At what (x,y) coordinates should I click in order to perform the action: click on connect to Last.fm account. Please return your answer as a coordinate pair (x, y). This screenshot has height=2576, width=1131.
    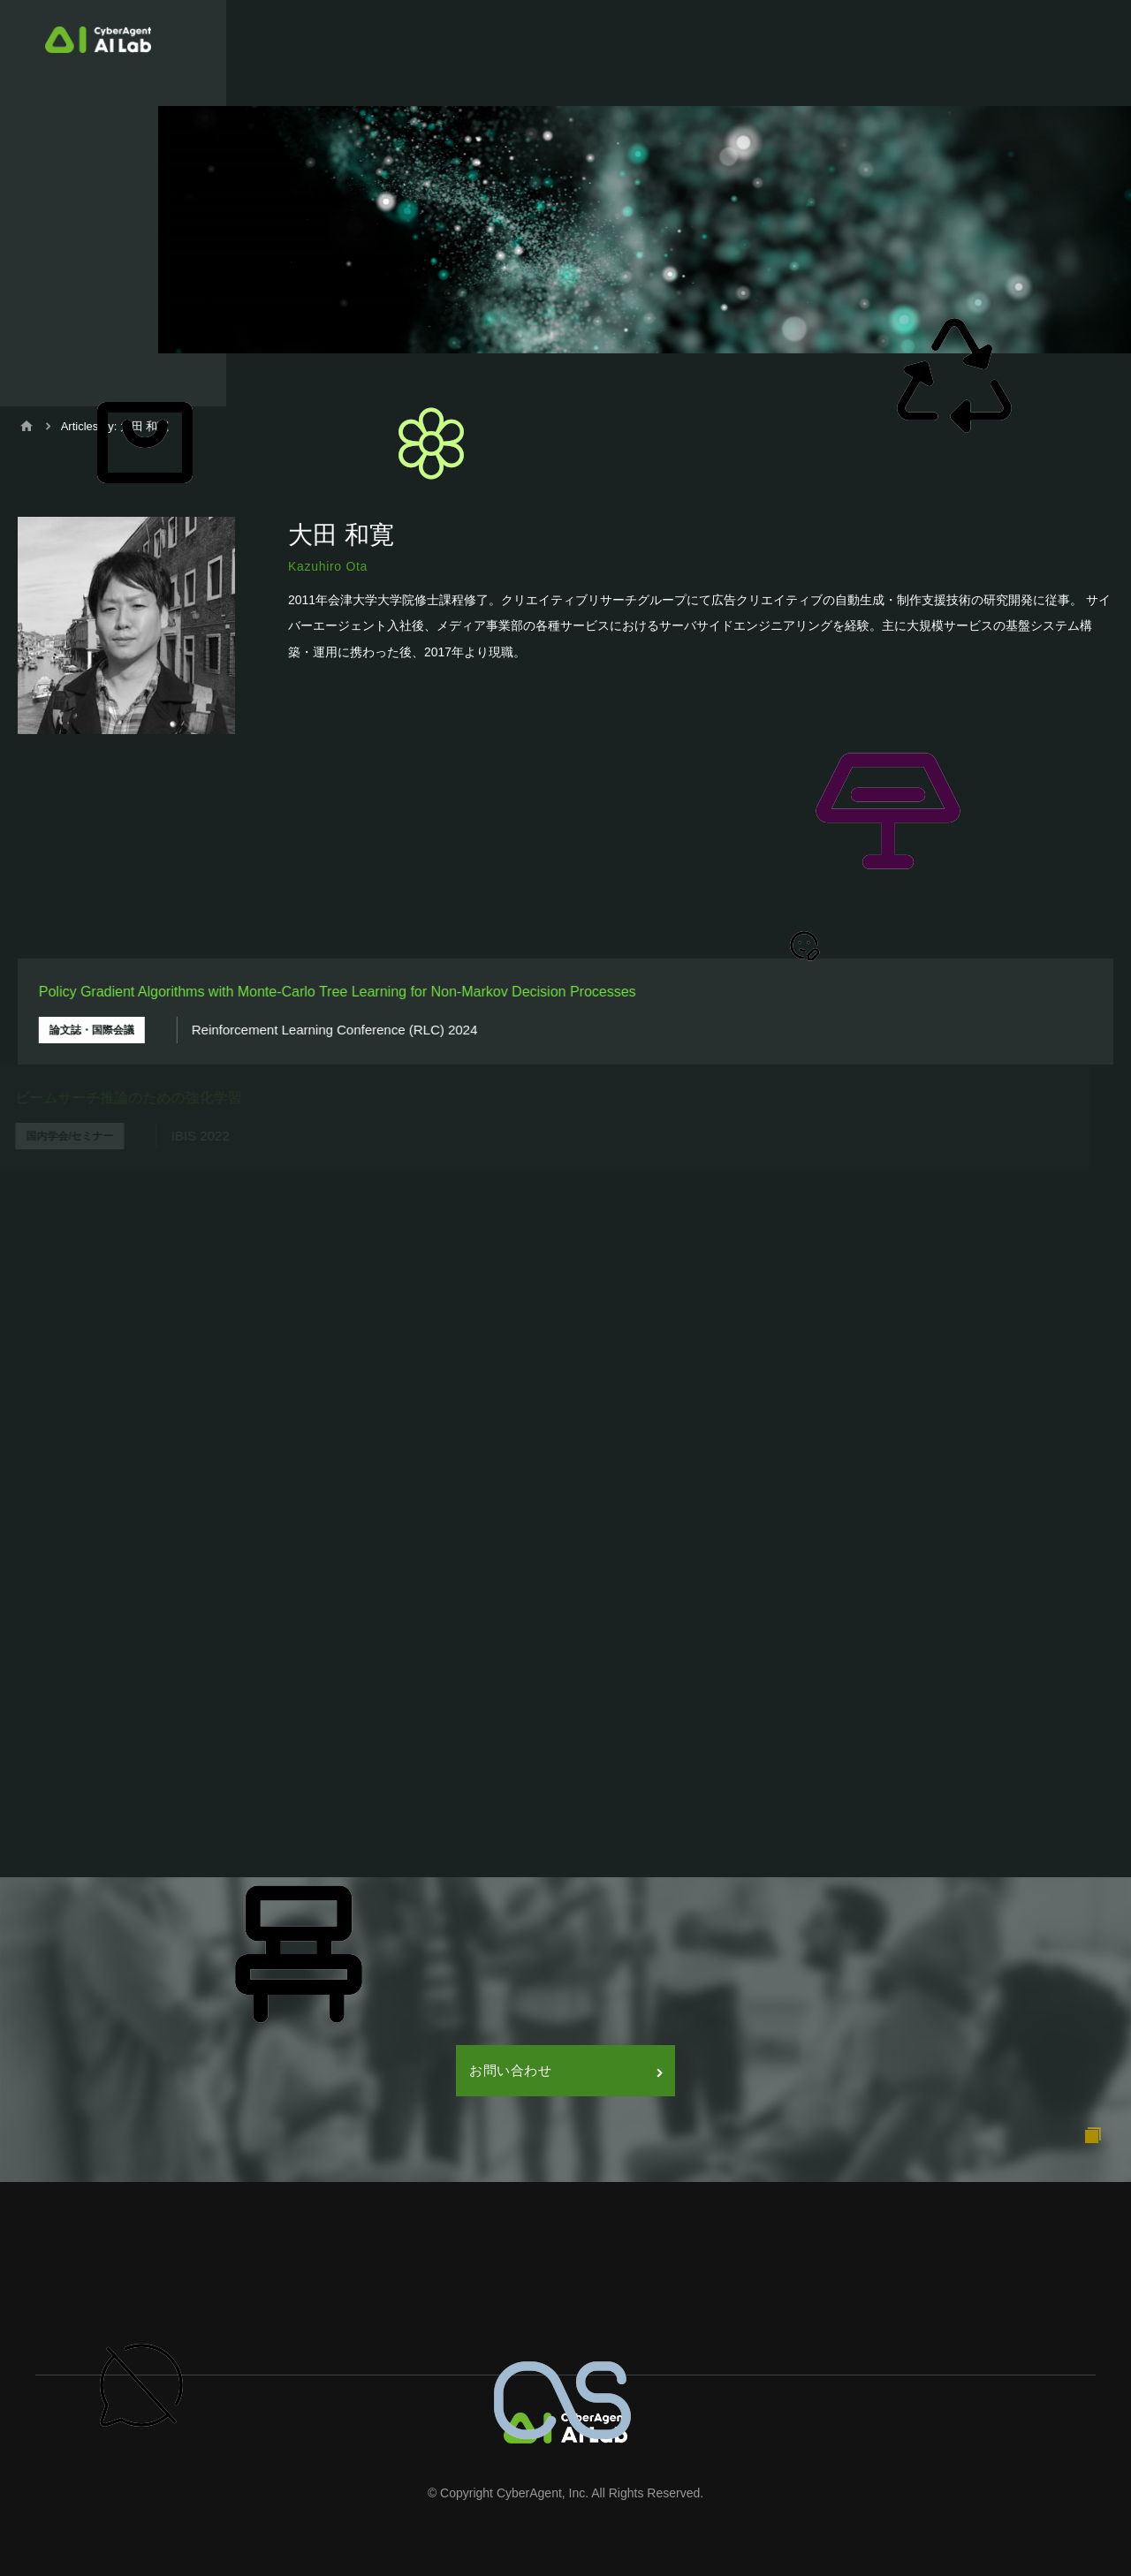
    Looking at the image, I should click on (562, 2398).